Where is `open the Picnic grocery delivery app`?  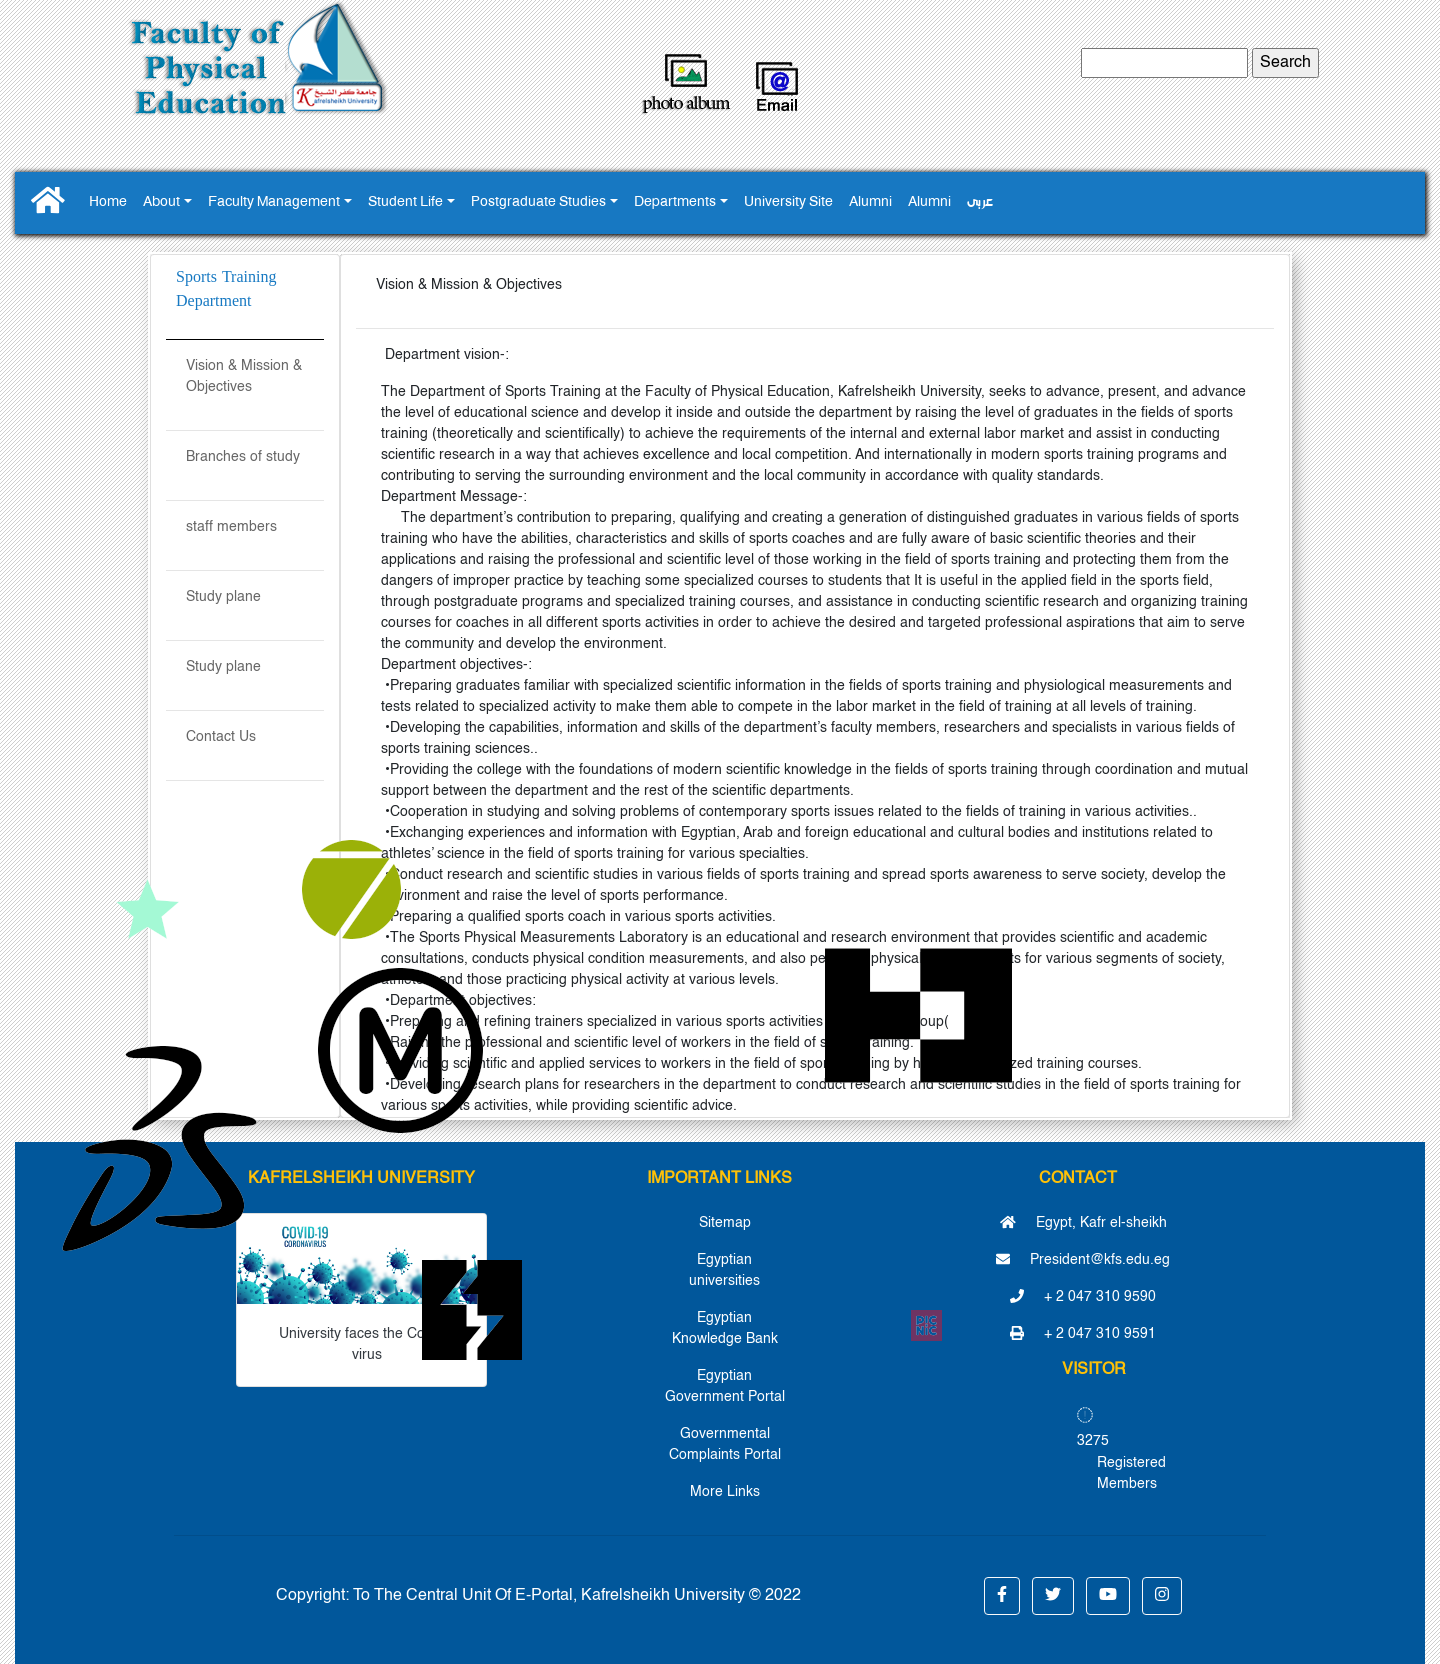 open the Picnic grocery delivery app is located at coordinates (926, 1325).